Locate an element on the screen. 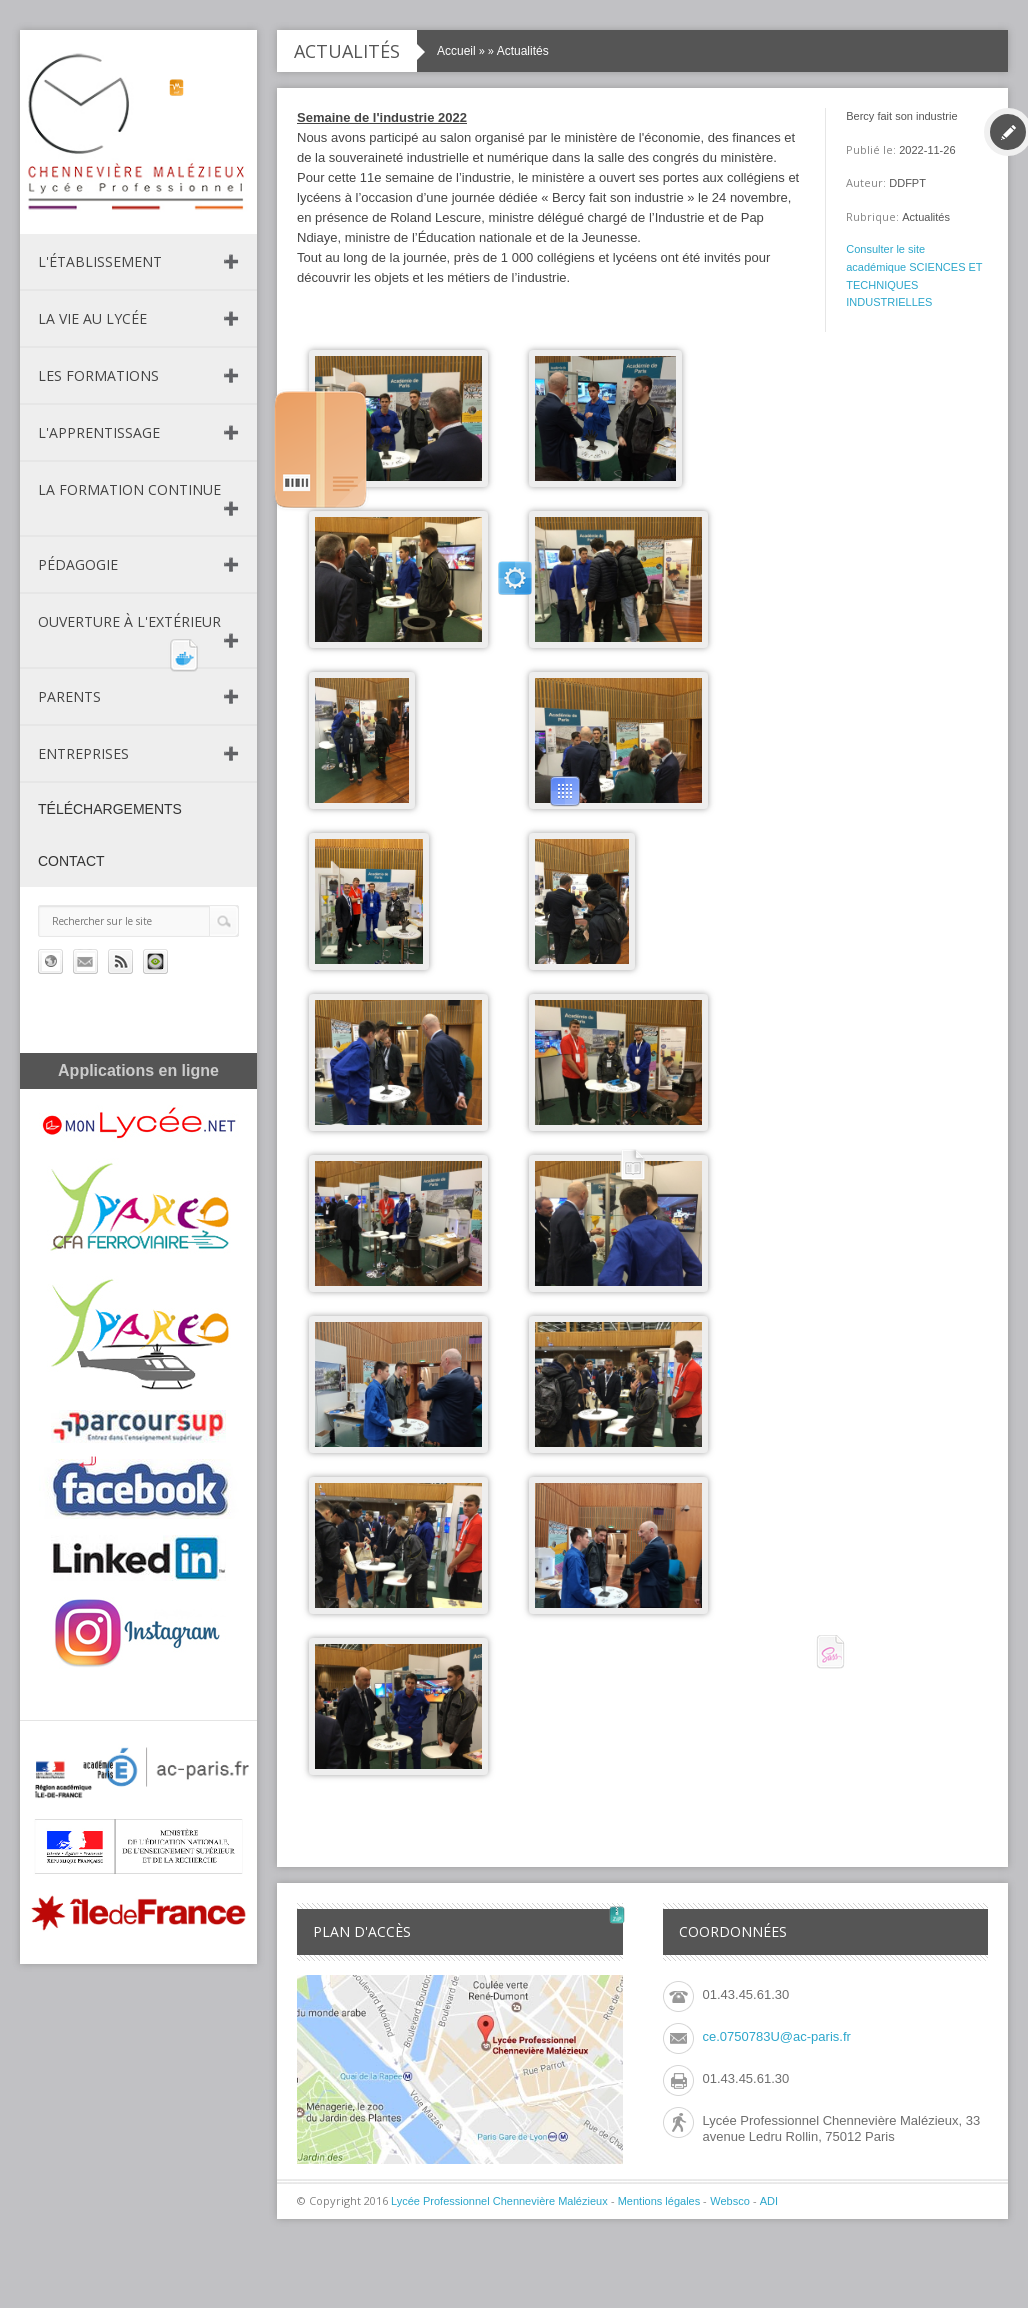 The image size is (1028, 2308). compressed file or archive is located at coordinates (320, 449).